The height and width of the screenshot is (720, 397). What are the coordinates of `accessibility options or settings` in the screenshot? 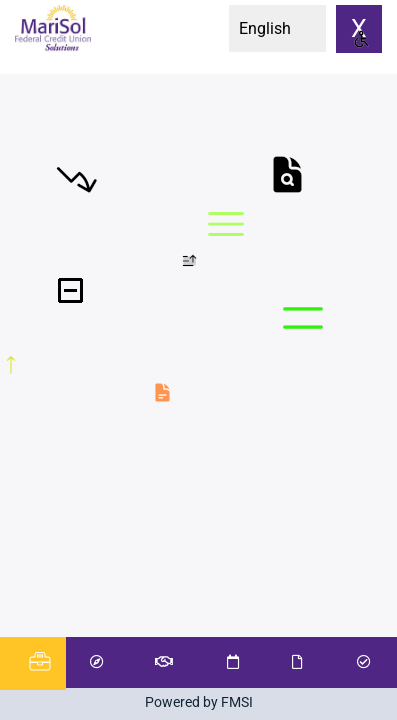 It's located at (362, 39).